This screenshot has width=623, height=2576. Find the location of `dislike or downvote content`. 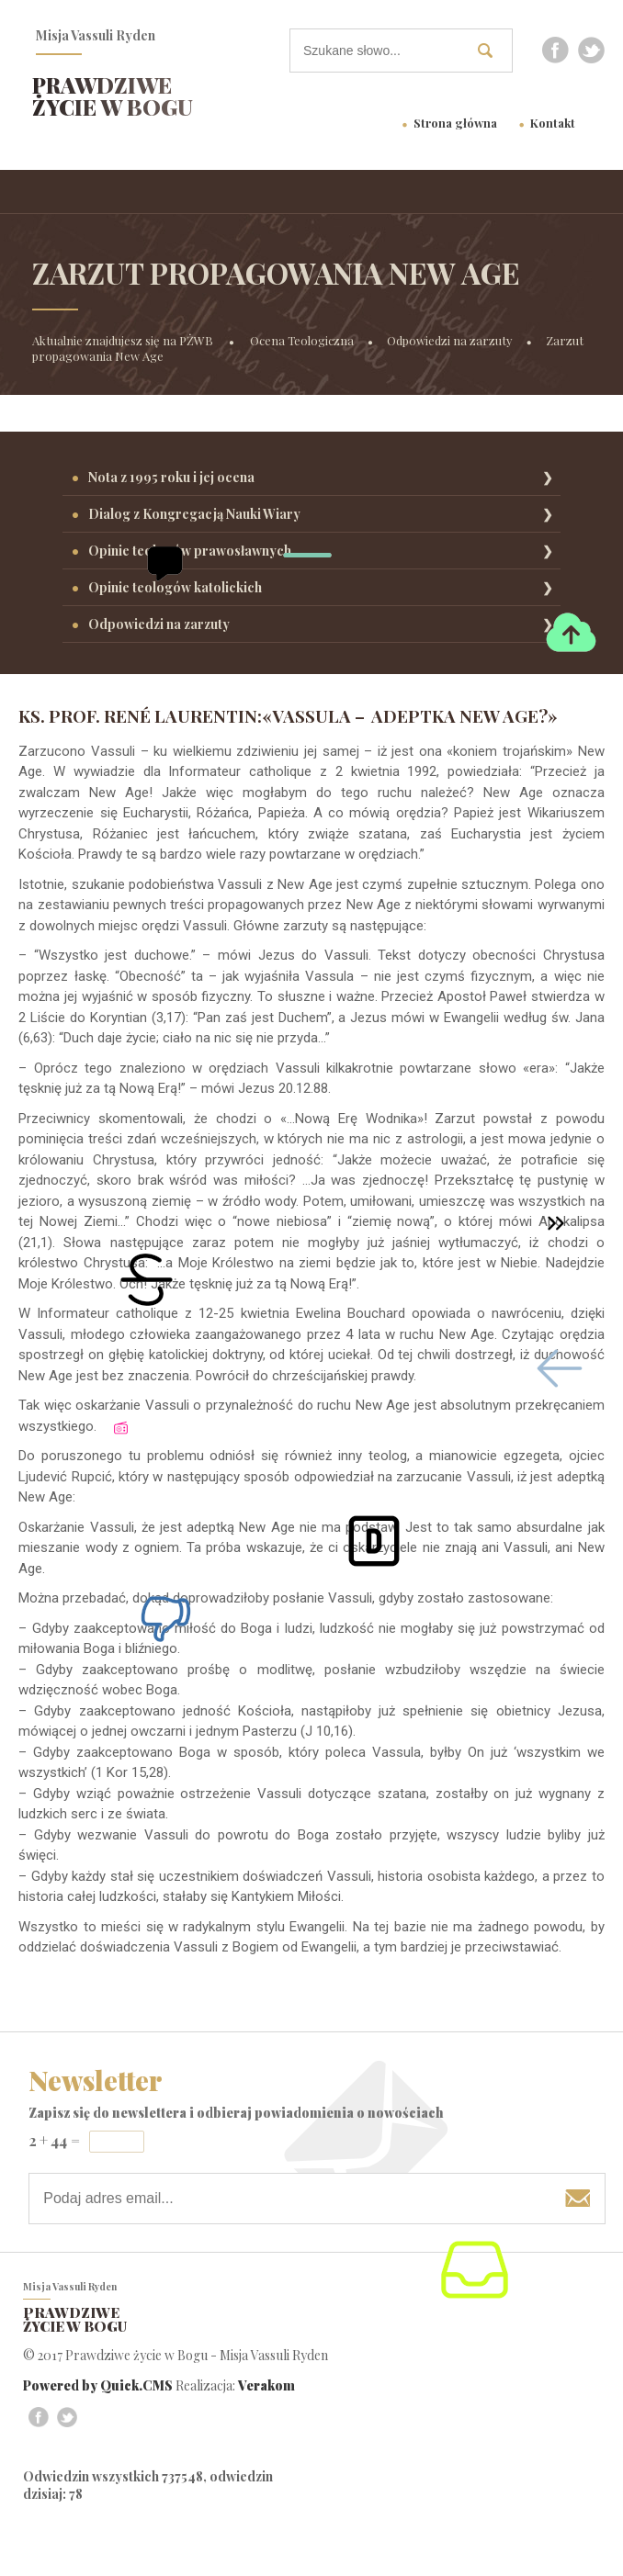

dislike or downvote content is located at coordinates (165, 1616).